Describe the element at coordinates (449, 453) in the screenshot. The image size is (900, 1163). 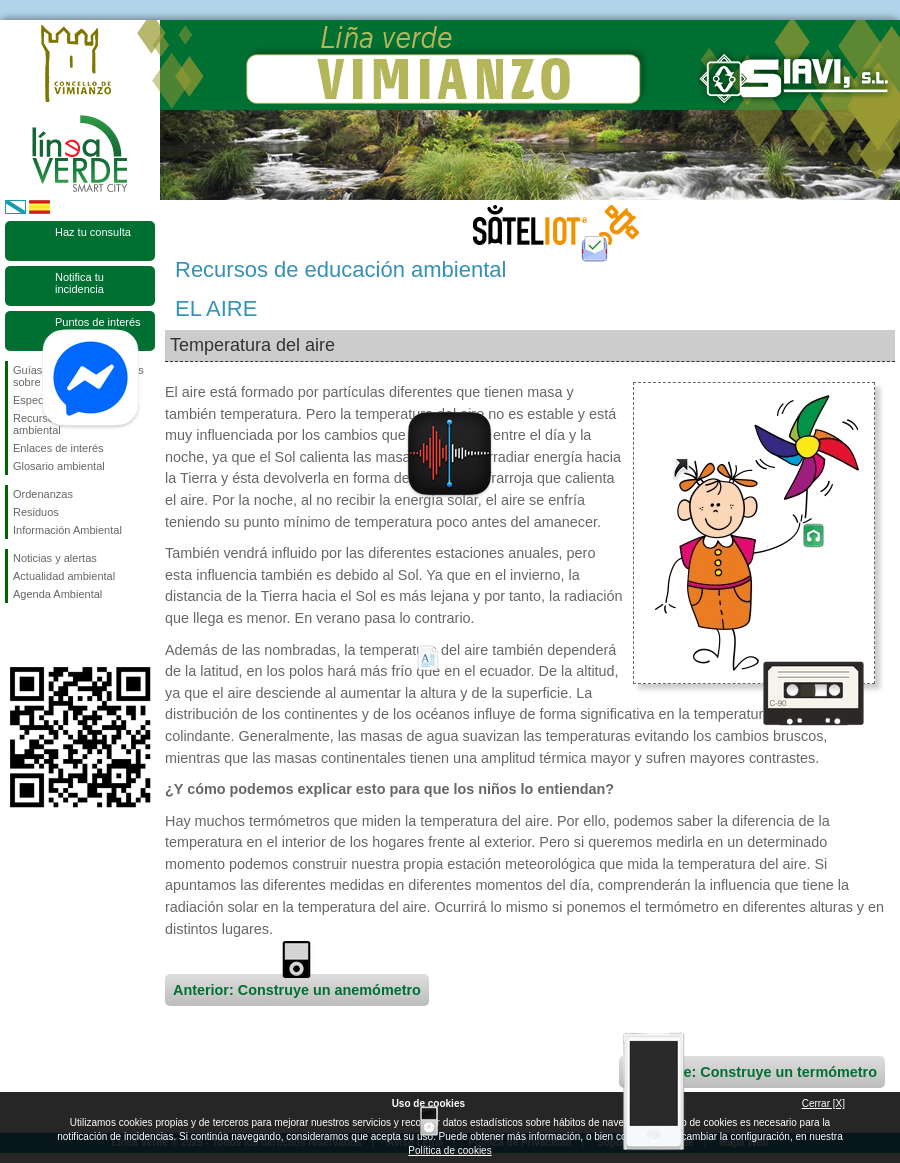
I see `open voice memos app` at that location.